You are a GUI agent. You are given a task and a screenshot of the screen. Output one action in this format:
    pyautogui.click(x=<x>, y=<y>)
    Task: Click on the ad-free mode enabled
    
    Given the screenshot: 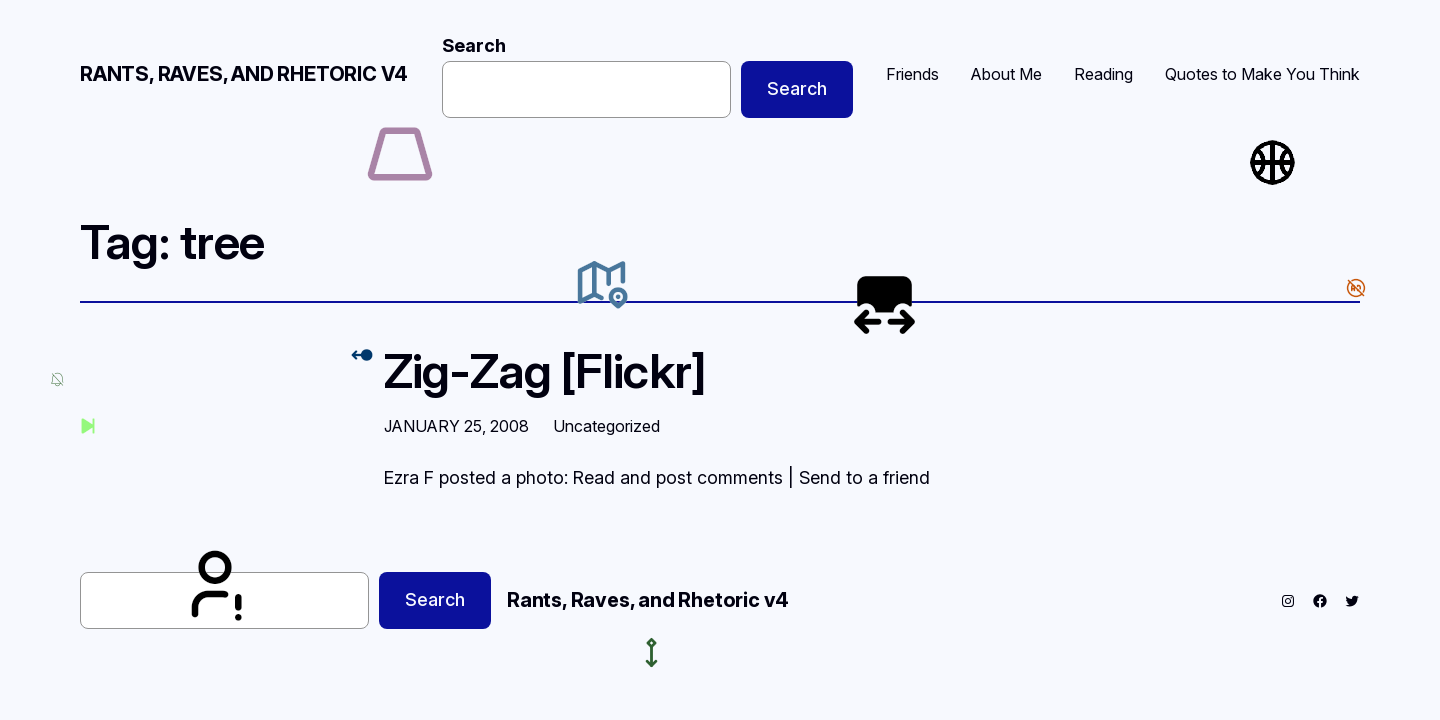 What is the action you would take?
    pyautogui.click(x=1356, y=288)
    